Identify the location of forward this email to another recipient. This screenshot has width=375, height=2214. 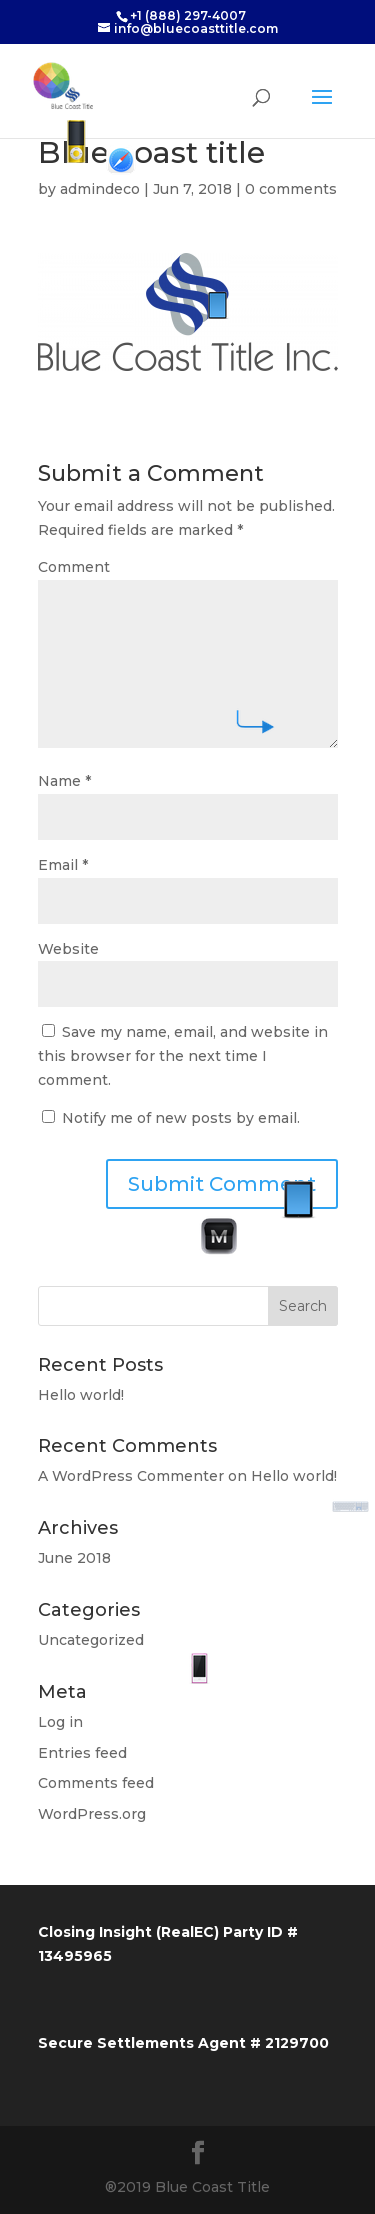
(256, 719).